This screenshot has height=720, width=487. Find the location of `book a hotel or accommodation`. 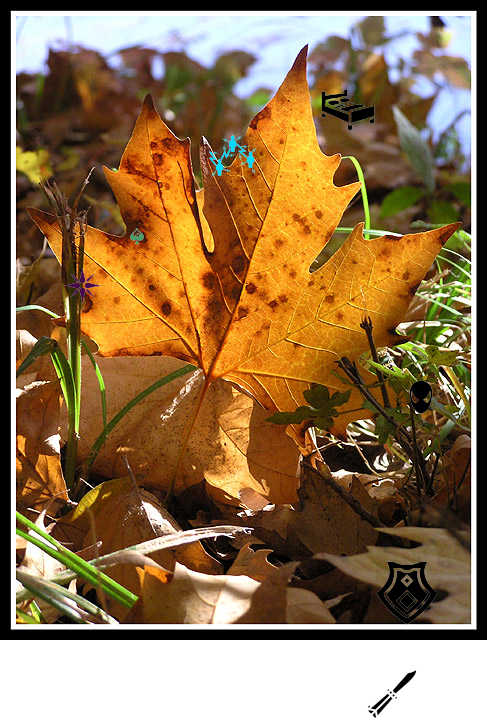

book a hotel or accommodation is located at coordinates (348, 110).